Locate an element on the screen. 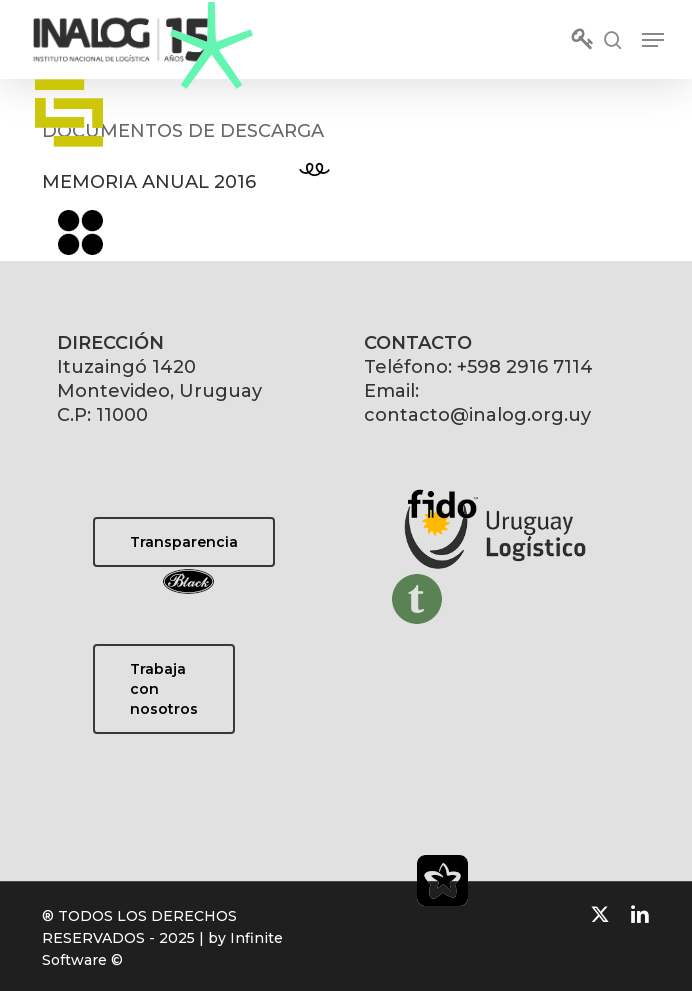 This screenshot has height=991, width=692. black brand logo is located at coordinates (188, 581).